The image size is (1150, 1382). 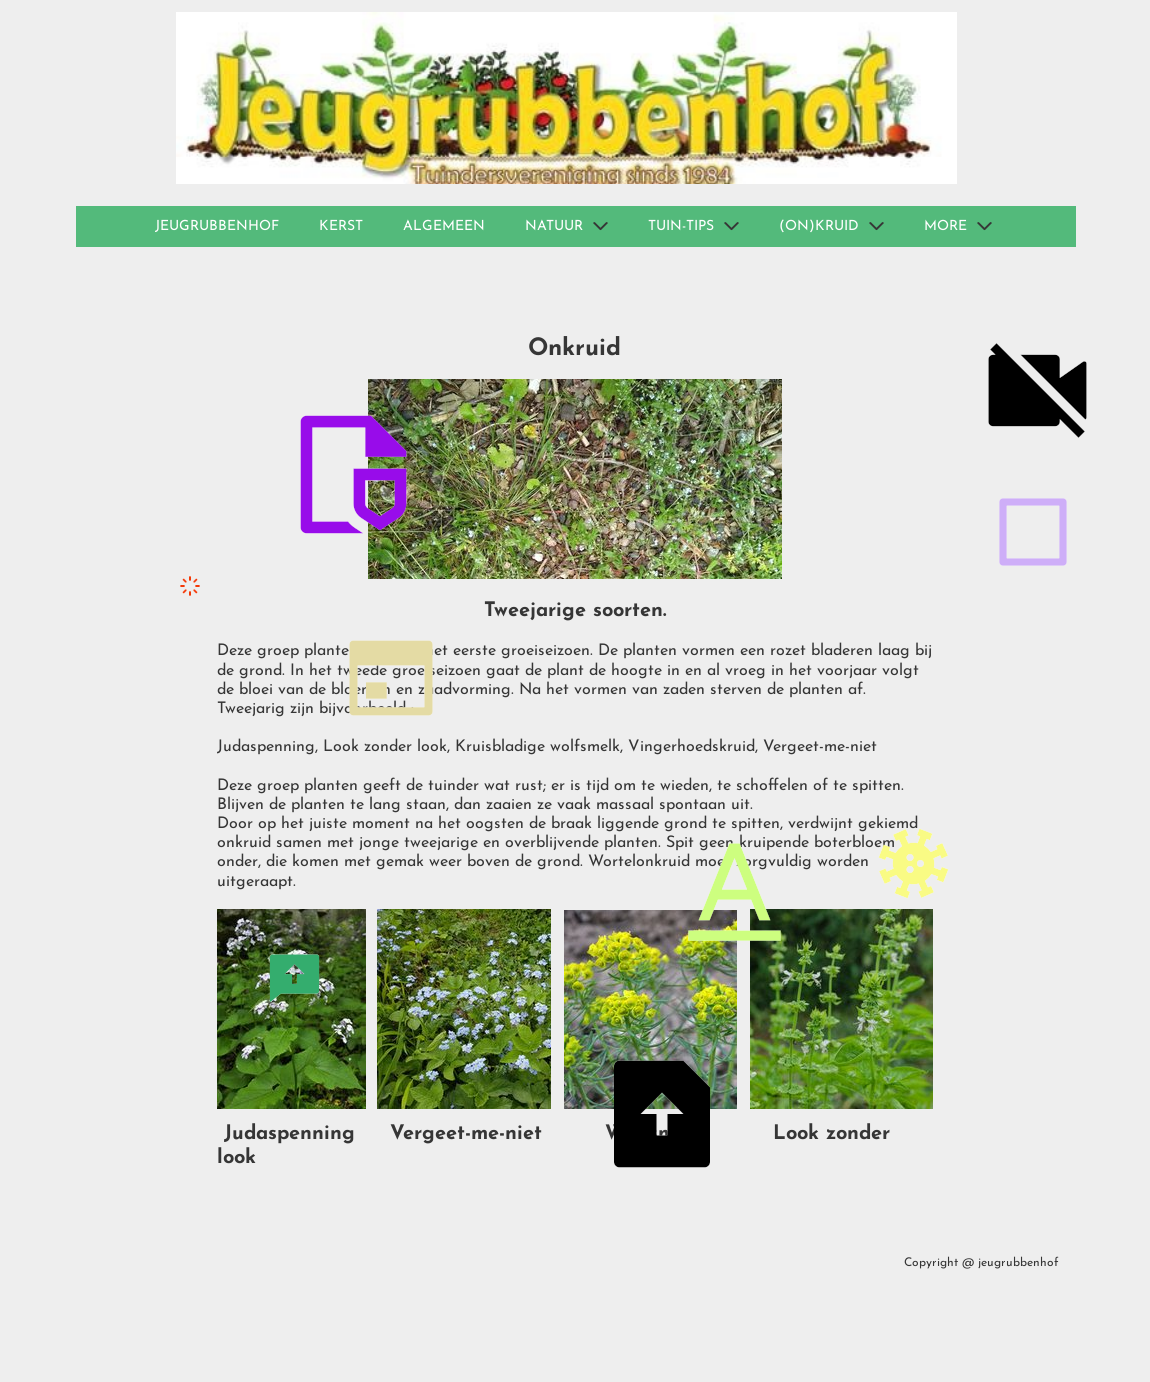 I want to click on upload a file or document, so click(x=662, y=1114).